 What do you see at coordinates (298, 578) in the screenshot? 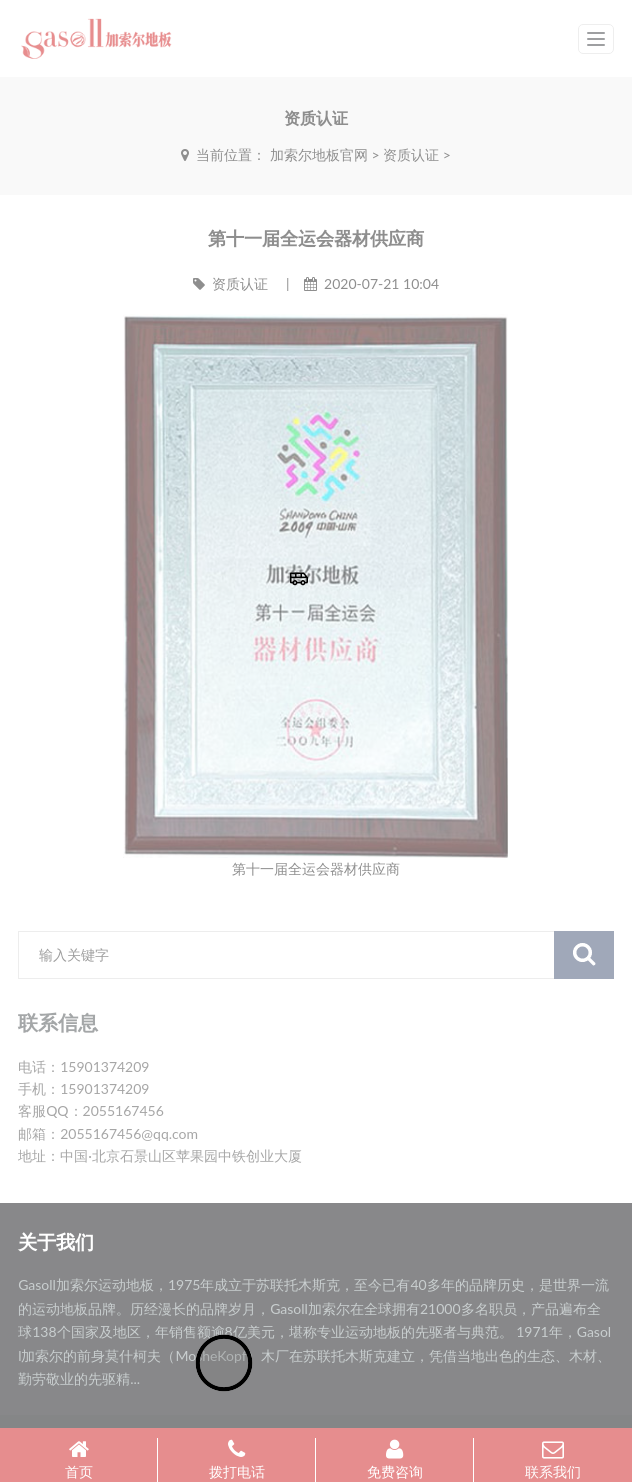
I see `track delivery or shipping status` at bounding box center [298, 578].